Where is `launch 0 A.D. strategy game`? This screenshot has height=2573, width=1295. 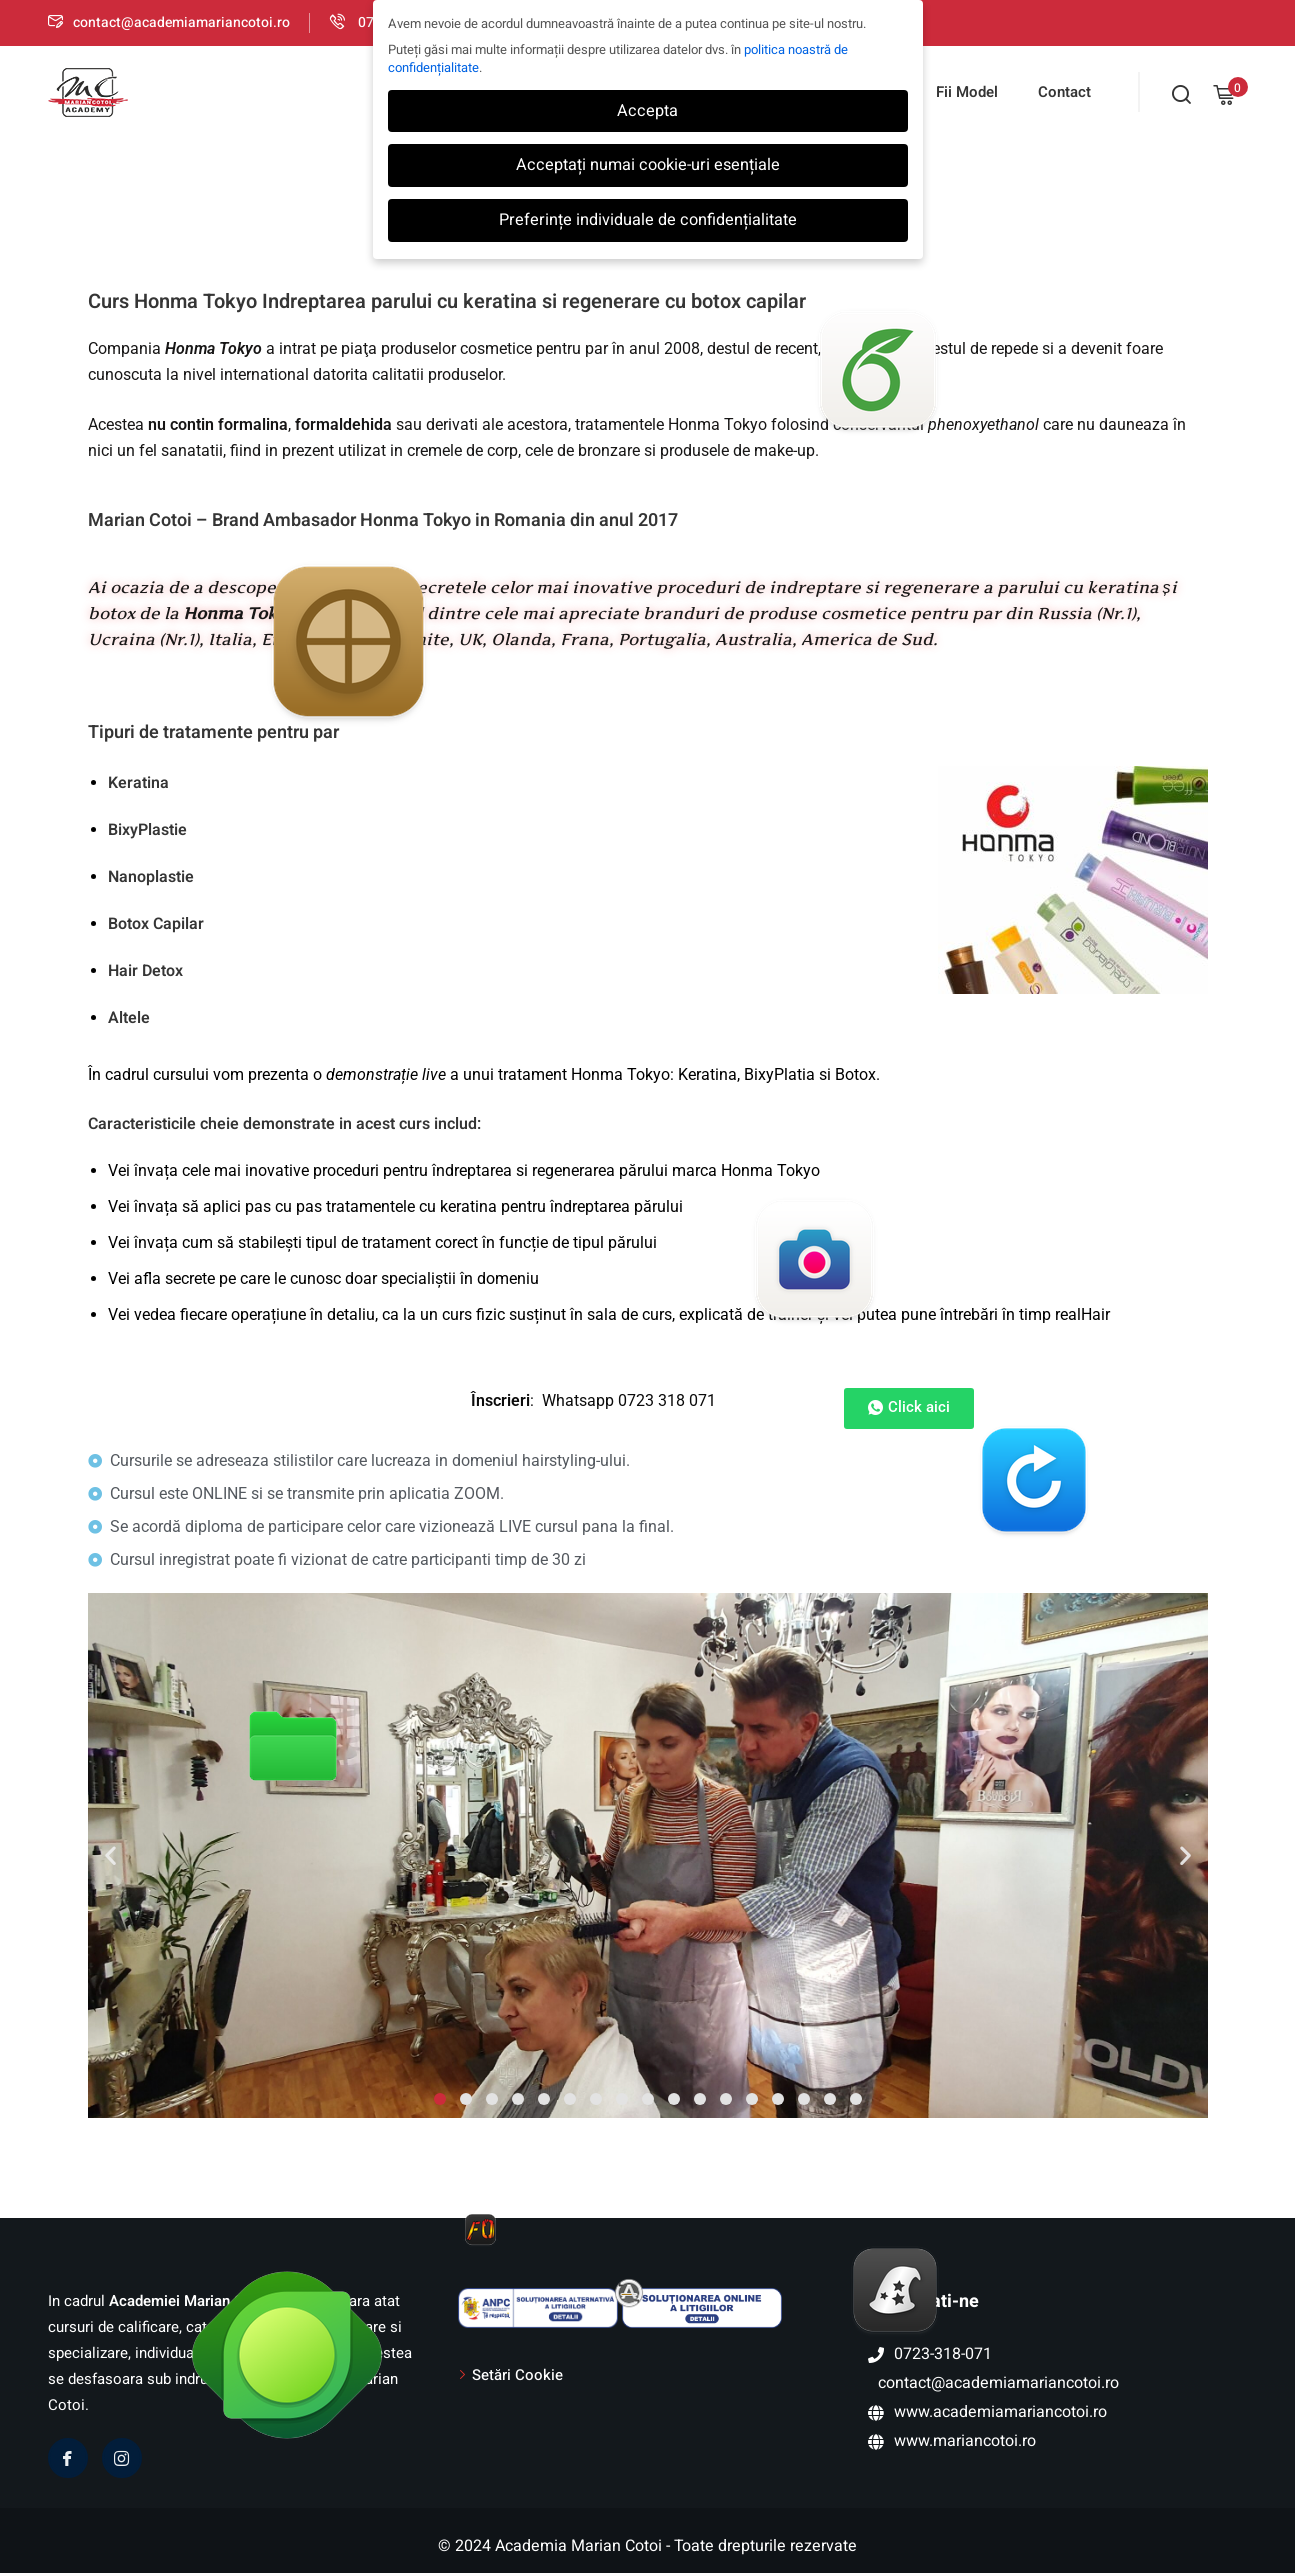 launch 0 A.D. strategy game is located at coordinates (348, 641).